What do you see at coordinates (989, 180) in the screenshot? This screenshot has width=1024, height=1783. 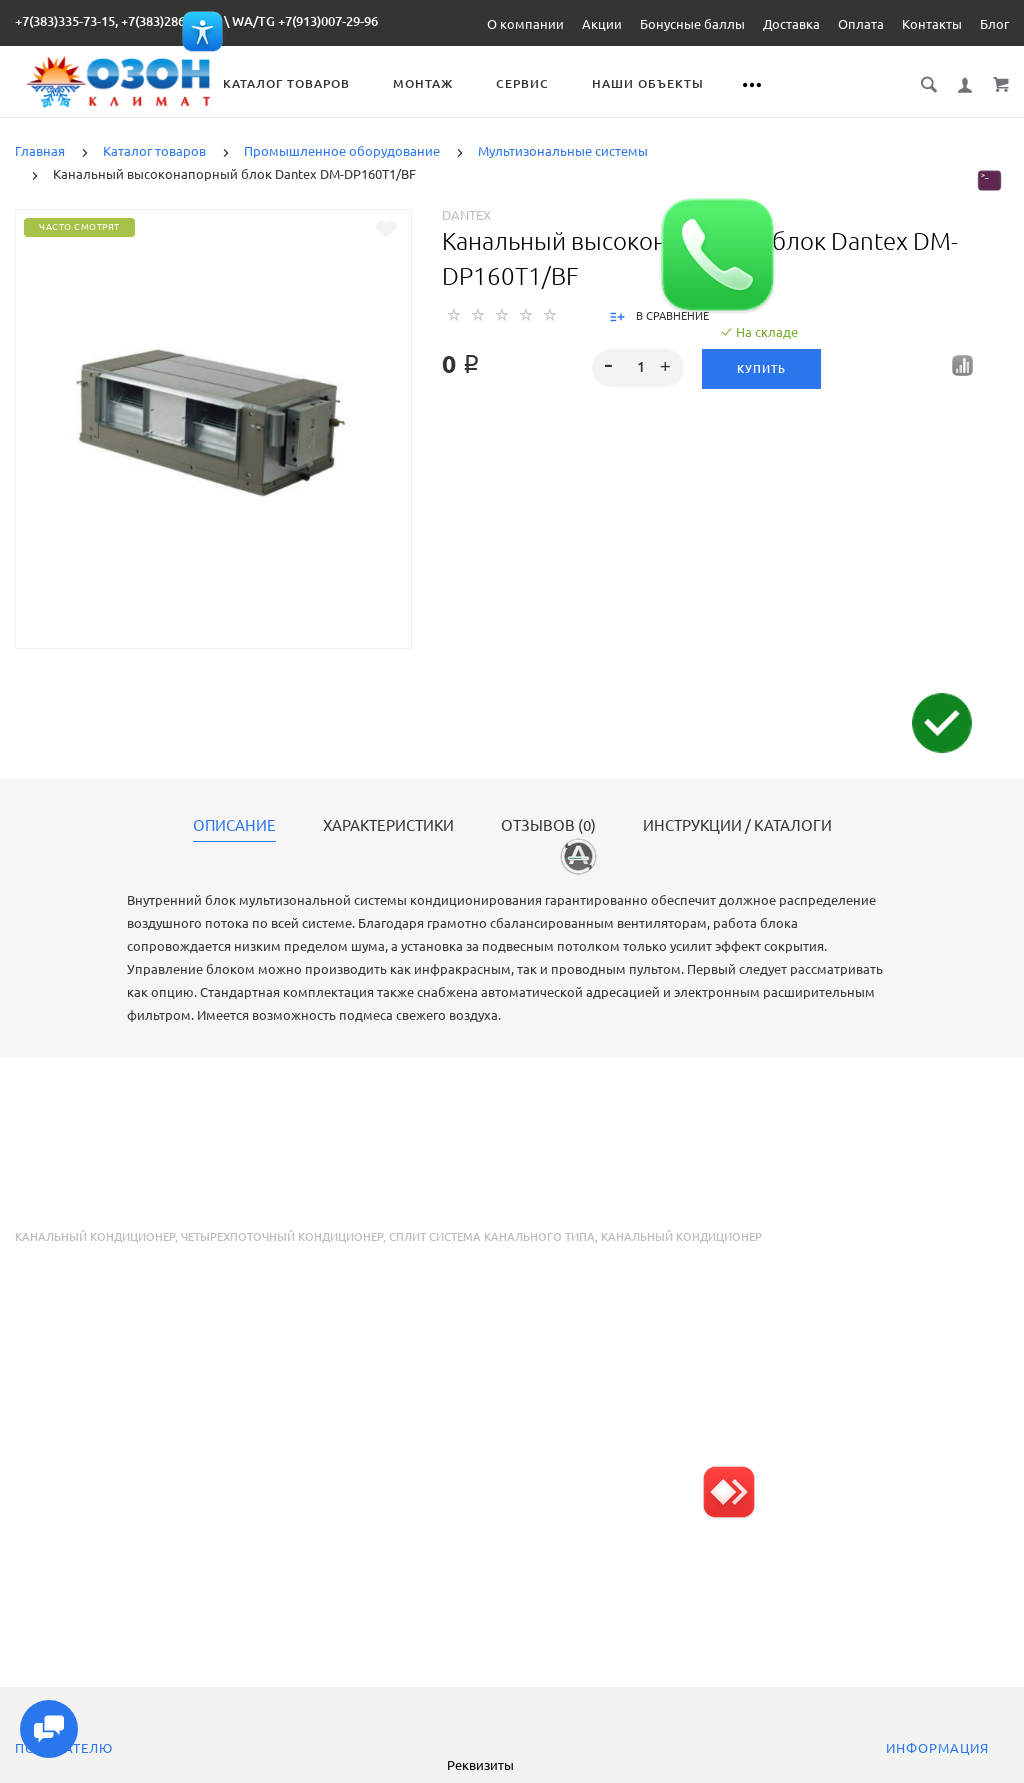 I see `open terminal application` at bounding box center [989, 180].